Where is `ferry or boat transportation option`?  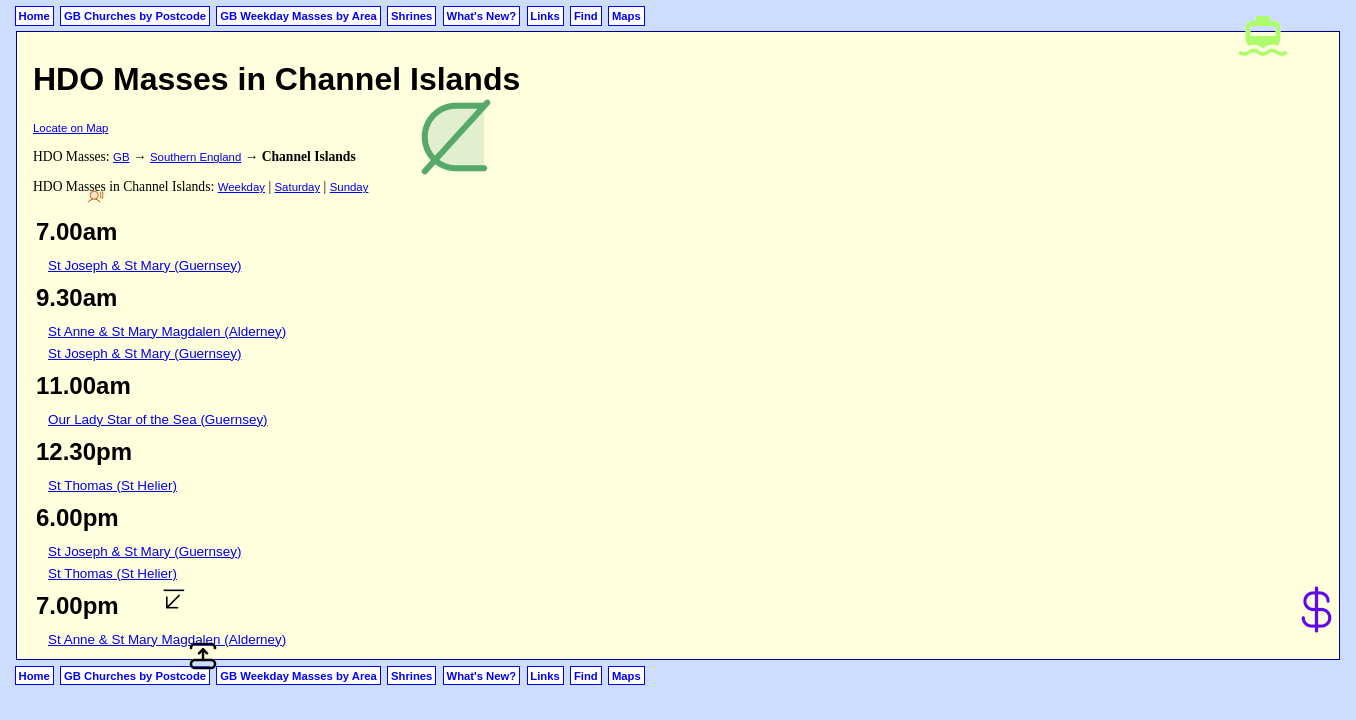
ferry or boat transportation option is located at coordinates (1263, 36).